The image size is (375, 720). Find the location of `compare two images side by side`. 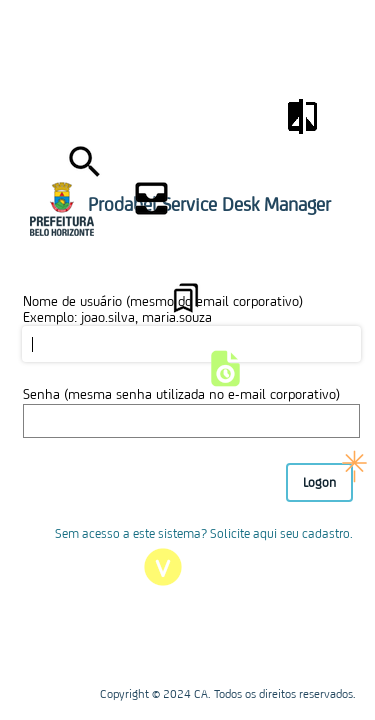

compare two images side by side is located at coordinates (302, 116).